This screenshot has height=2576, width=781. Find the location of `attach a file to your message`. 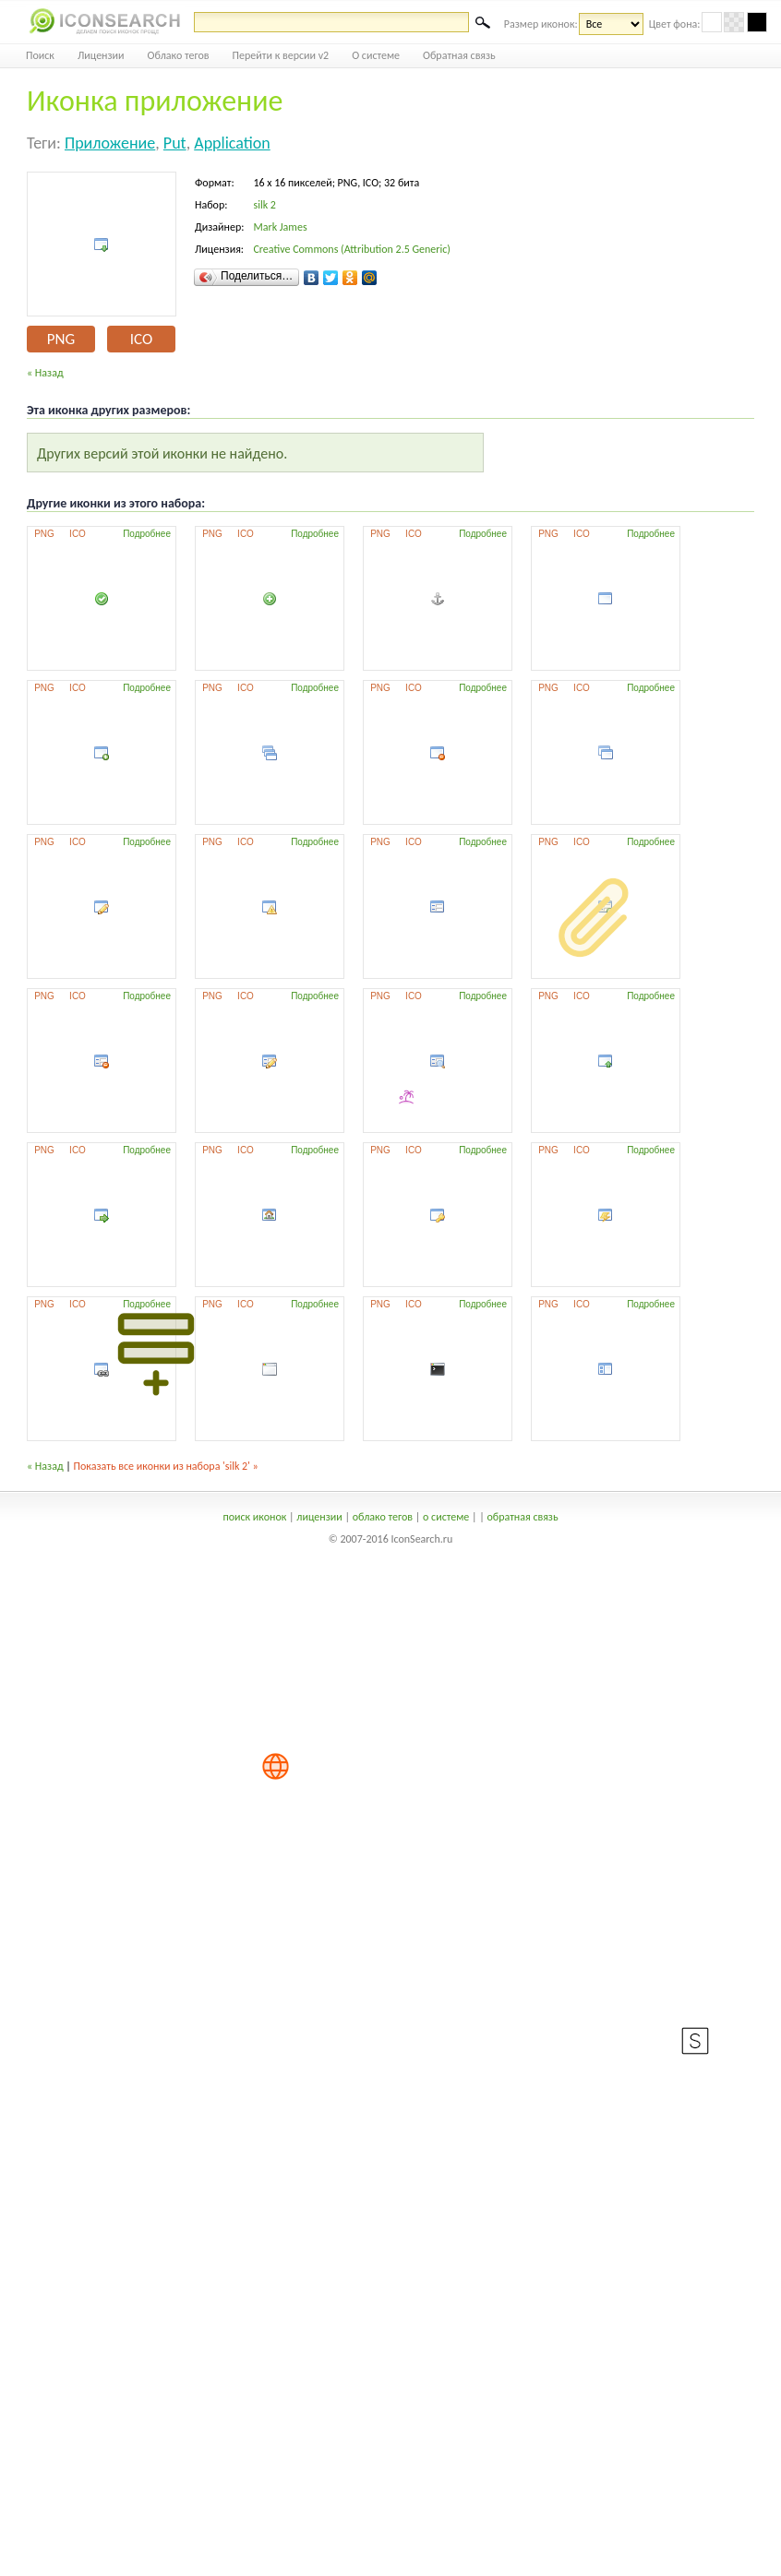

attach a file to your message is located at coordinates (595, 917).